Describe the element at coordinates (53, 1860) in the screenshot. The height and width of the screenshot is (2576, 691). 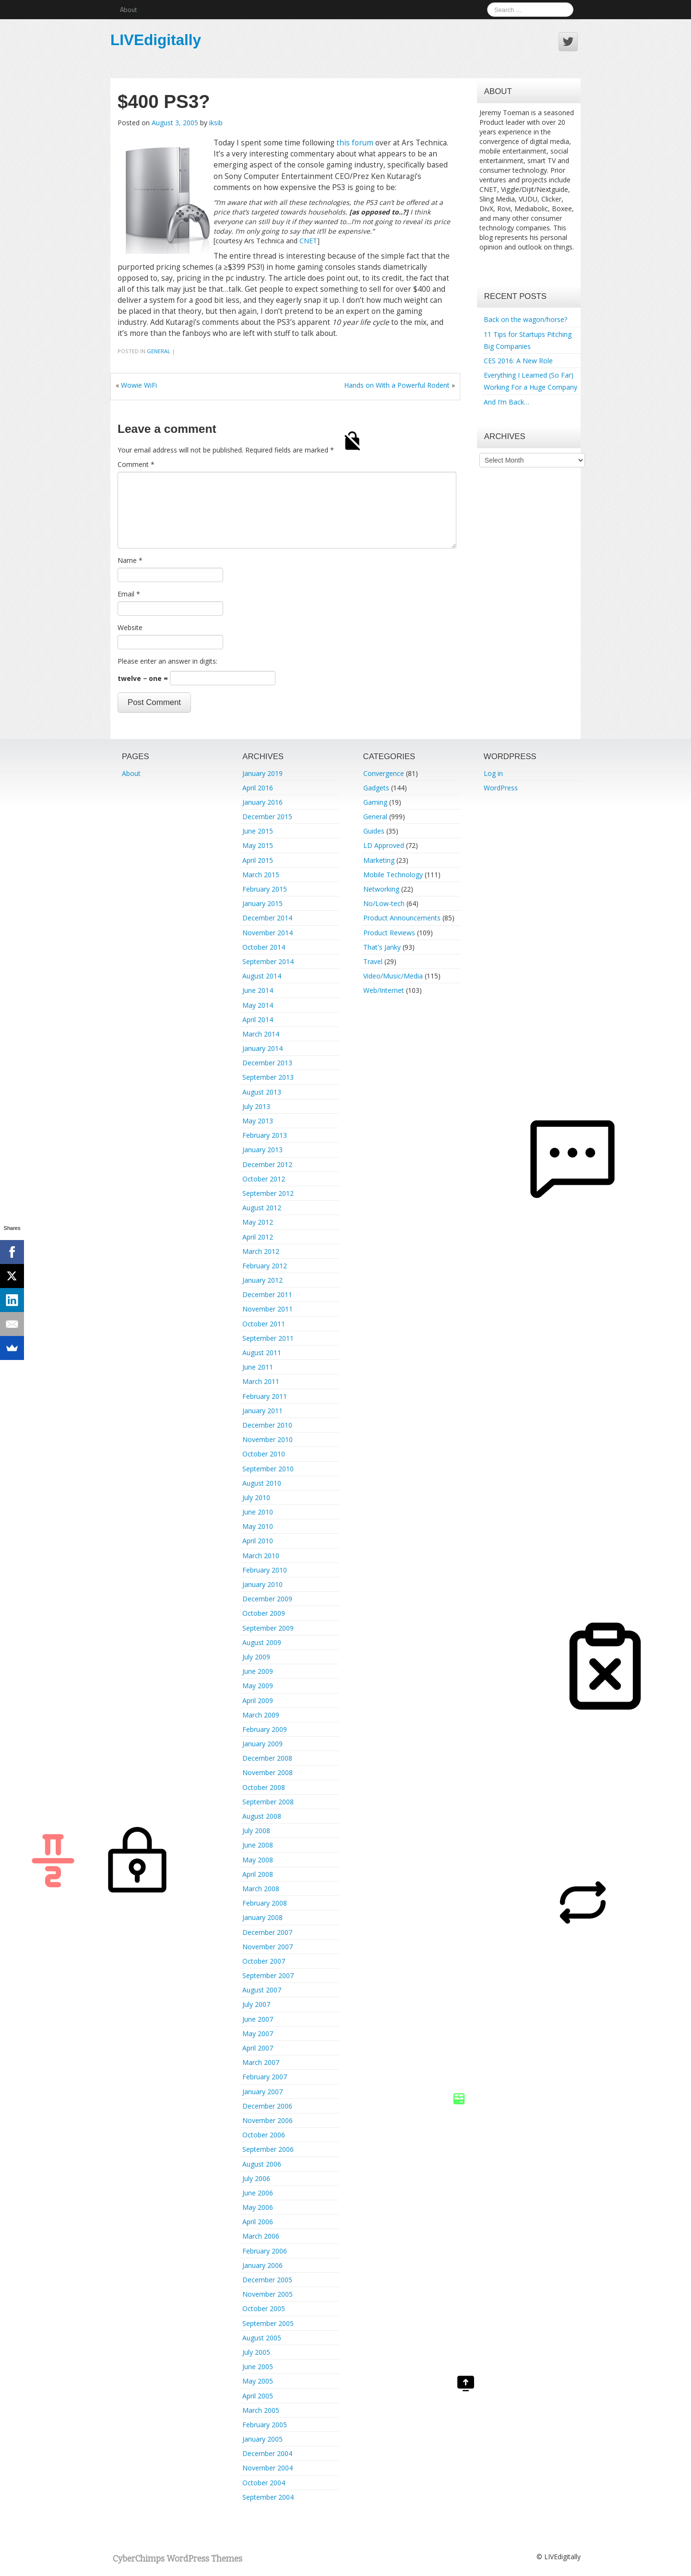
I see `represents the mathematical constant π/2 (pi divided by 2)` at that location.